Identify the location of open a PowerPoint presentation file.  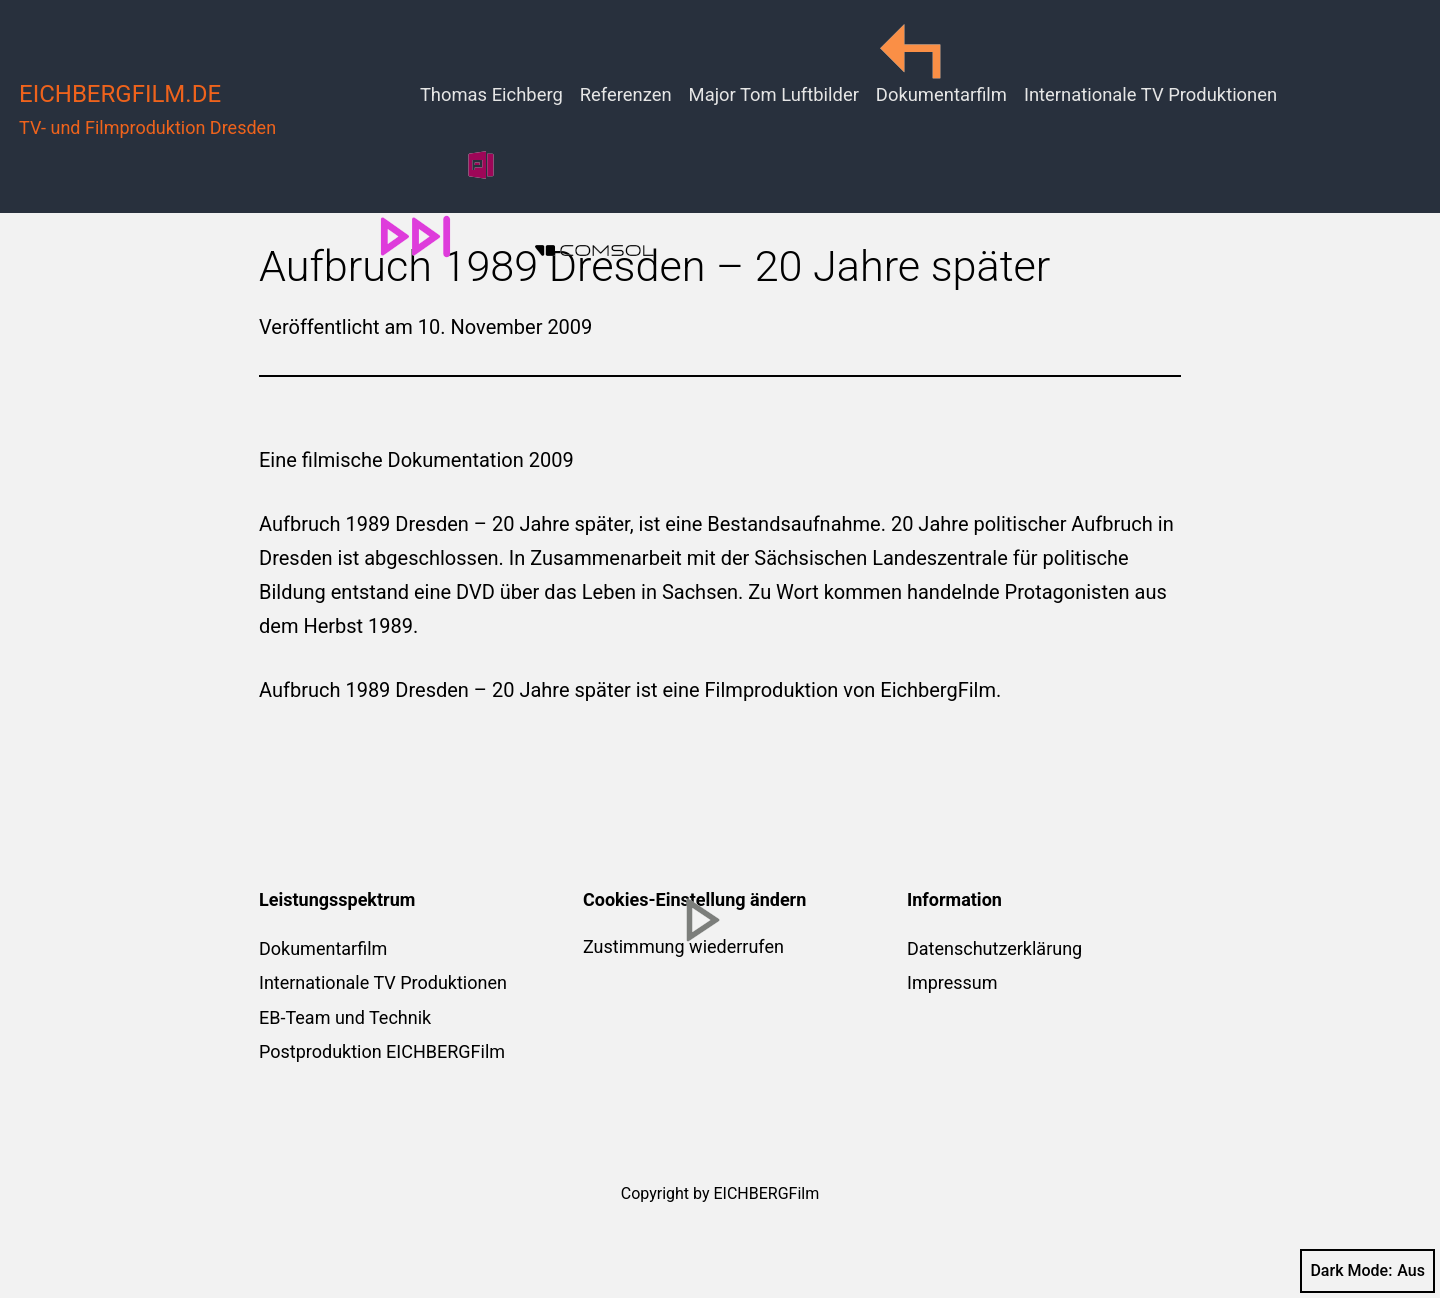
(481, 165).